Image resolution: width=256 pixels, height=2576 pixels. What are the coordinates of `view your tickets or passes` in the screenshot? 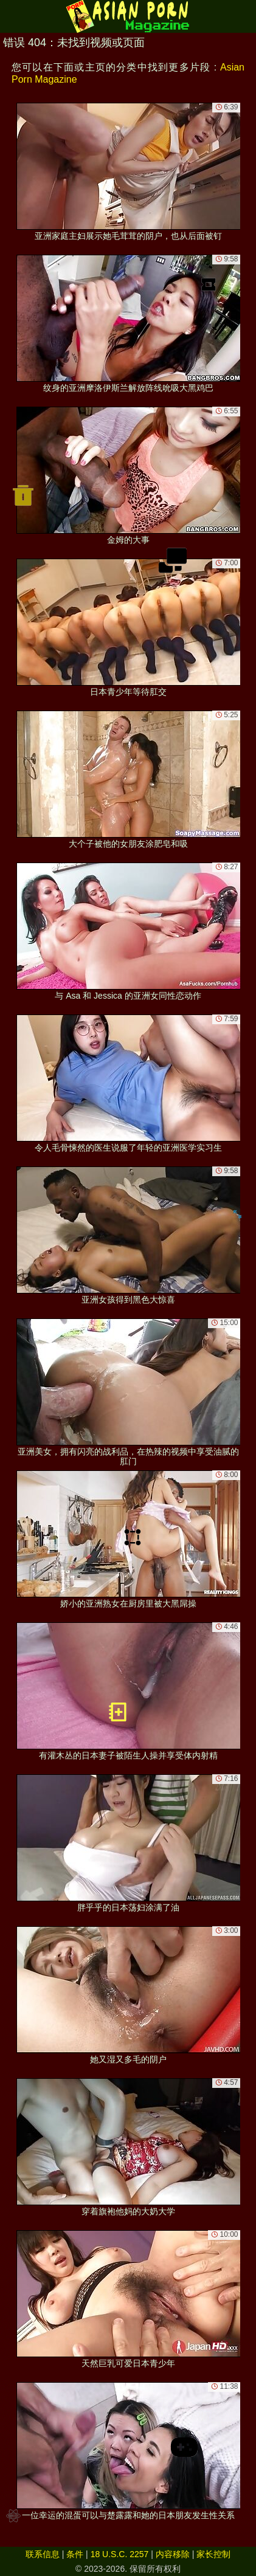 It's located at (209, 284).